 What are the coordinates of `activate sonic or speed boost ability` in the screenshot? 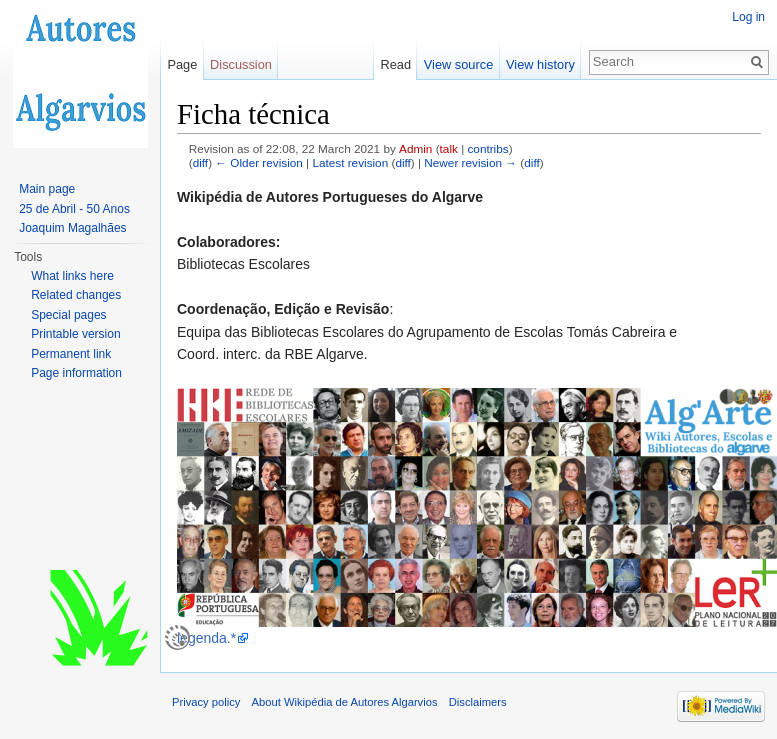 It's located at (177, 637).